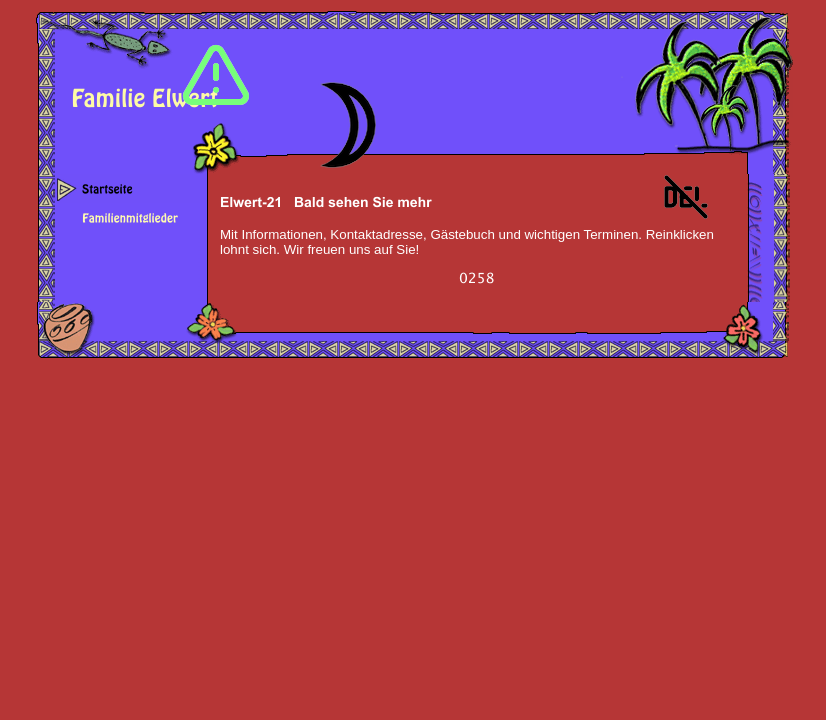 This screenshot has height=720, width=826. What do you see at coordinates (686, 197) in the screenshot?
I see `http delete request disabled or unavailable` at bounding box center [686, 197].